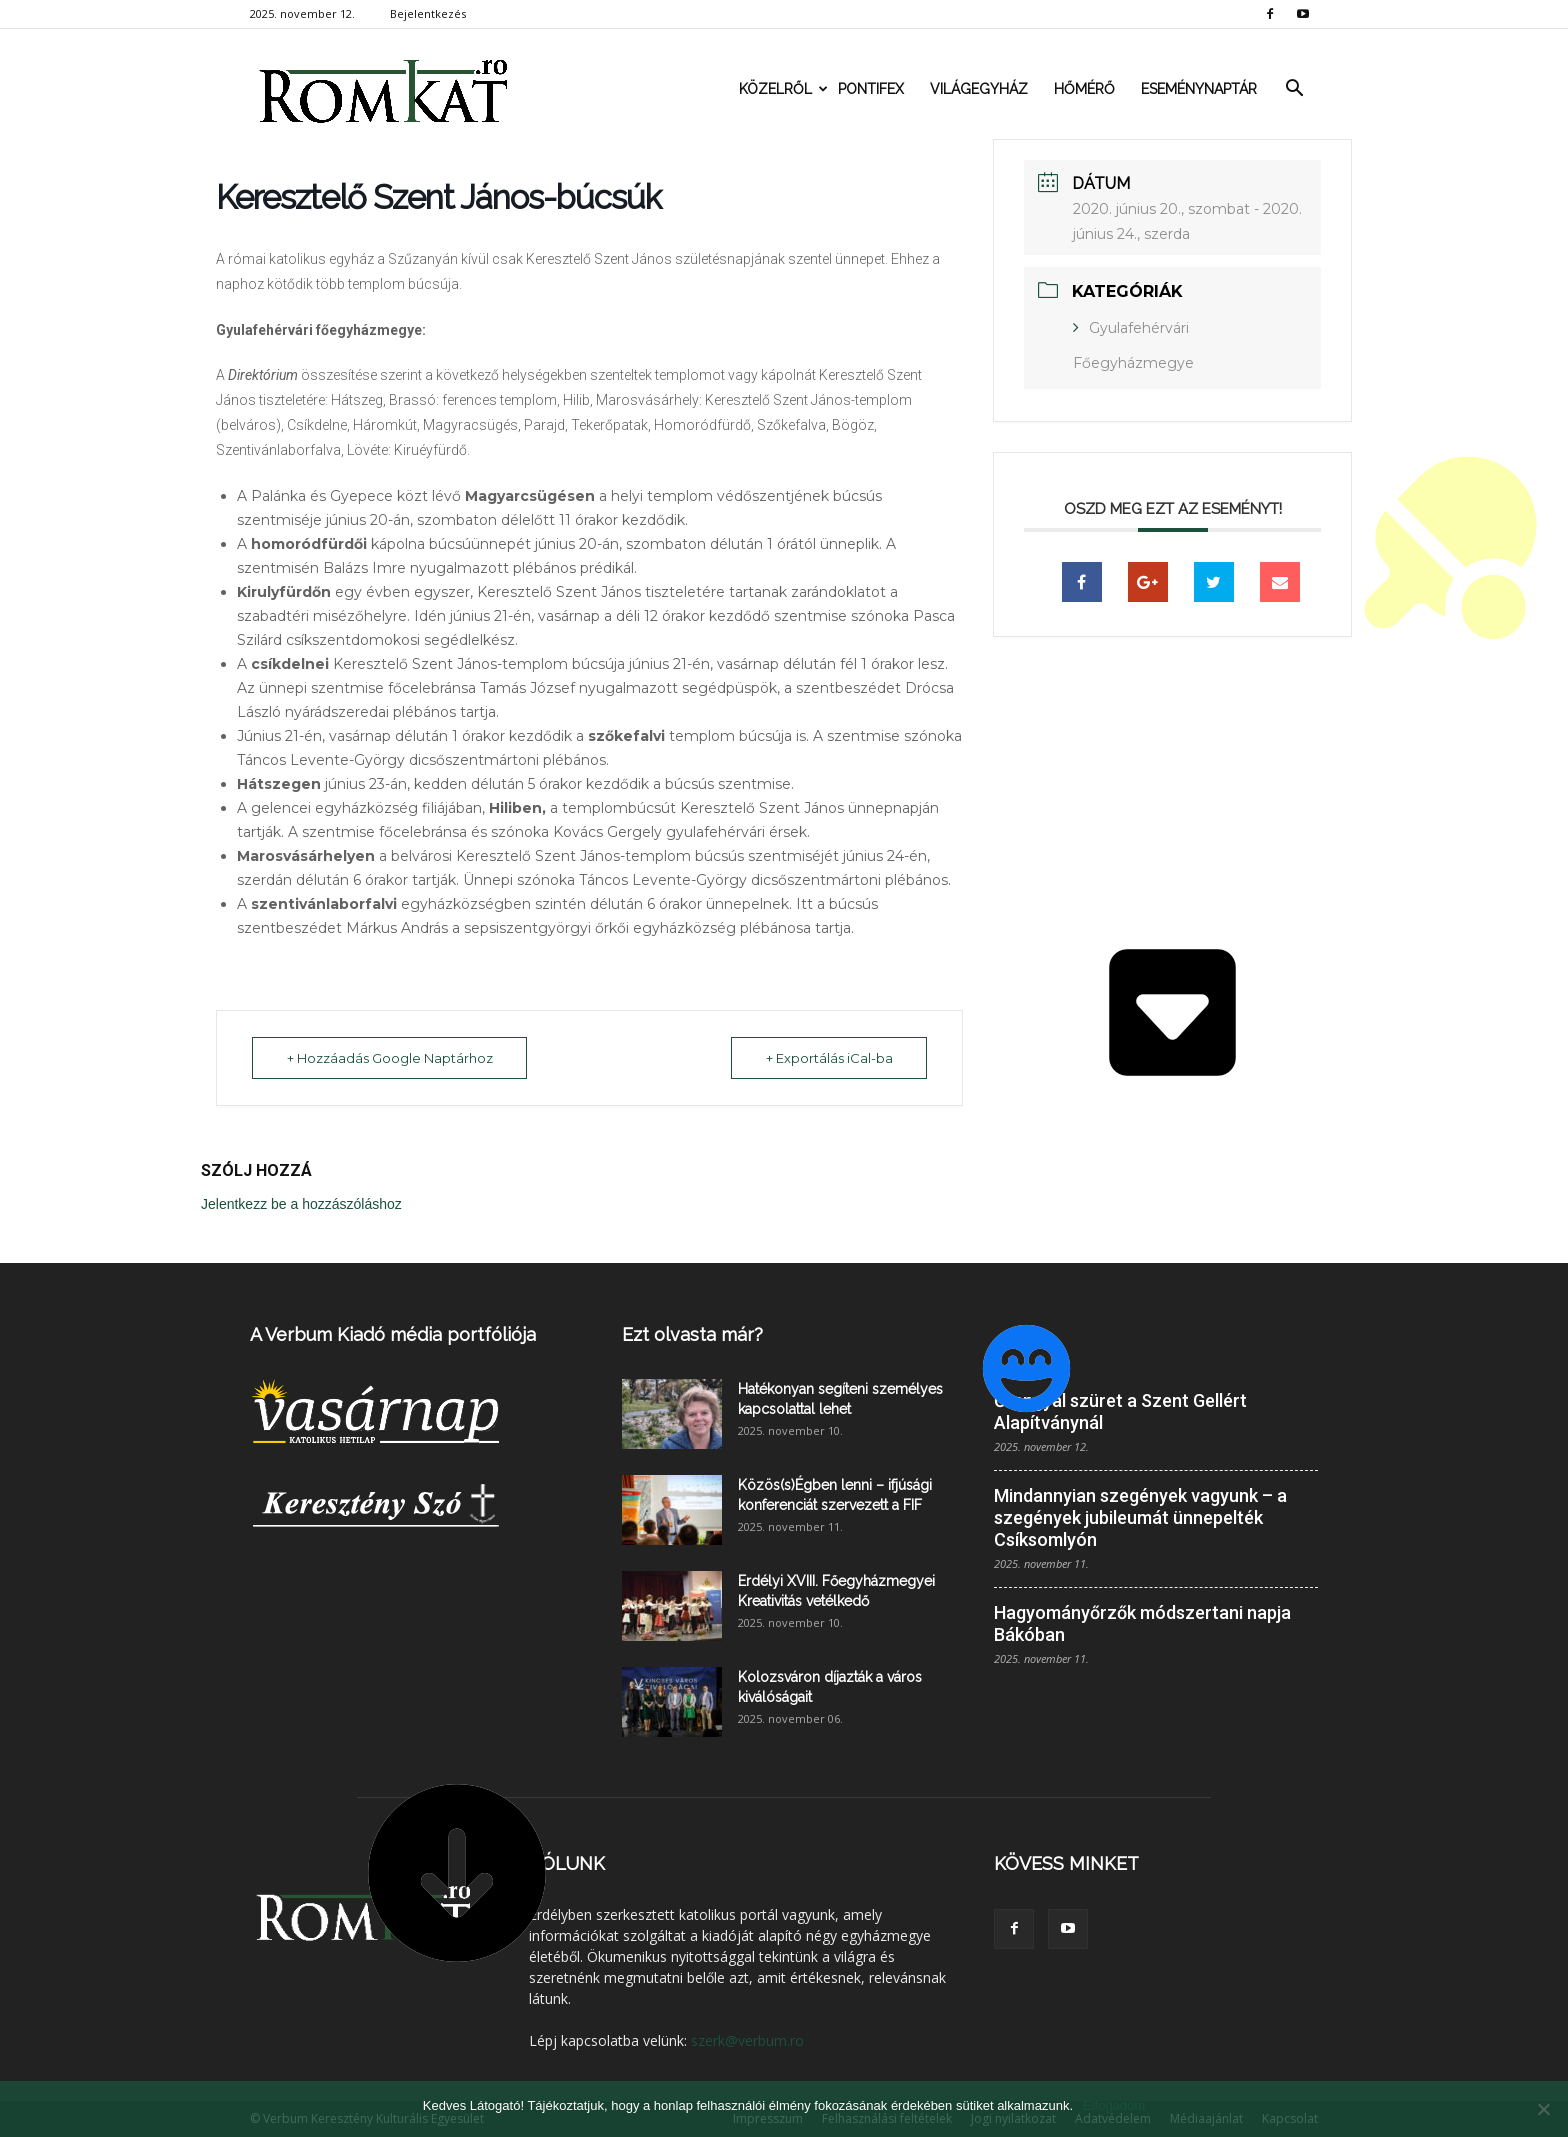 The width and height of the screenshot is (1568, 2137). Describe the element at coordinates (1026, 1368) in the screenshot. I see `add a reaction to a message` at that location.